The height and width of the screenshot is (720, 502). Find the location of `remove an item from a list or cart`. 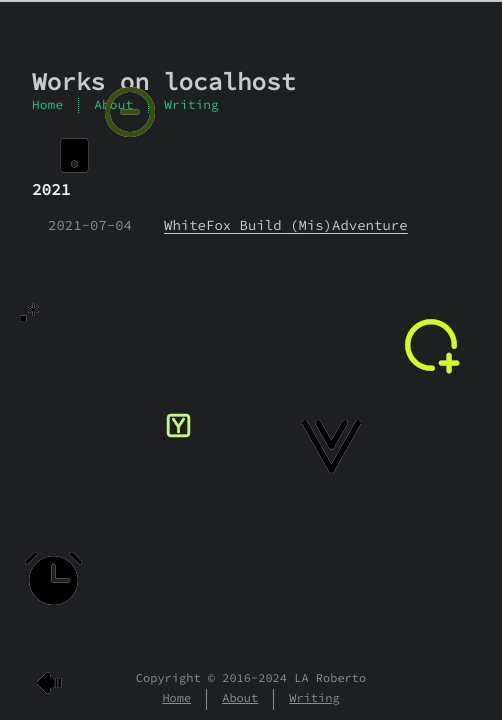

remove an item from a list or cart is located at coordinates (130, 112).